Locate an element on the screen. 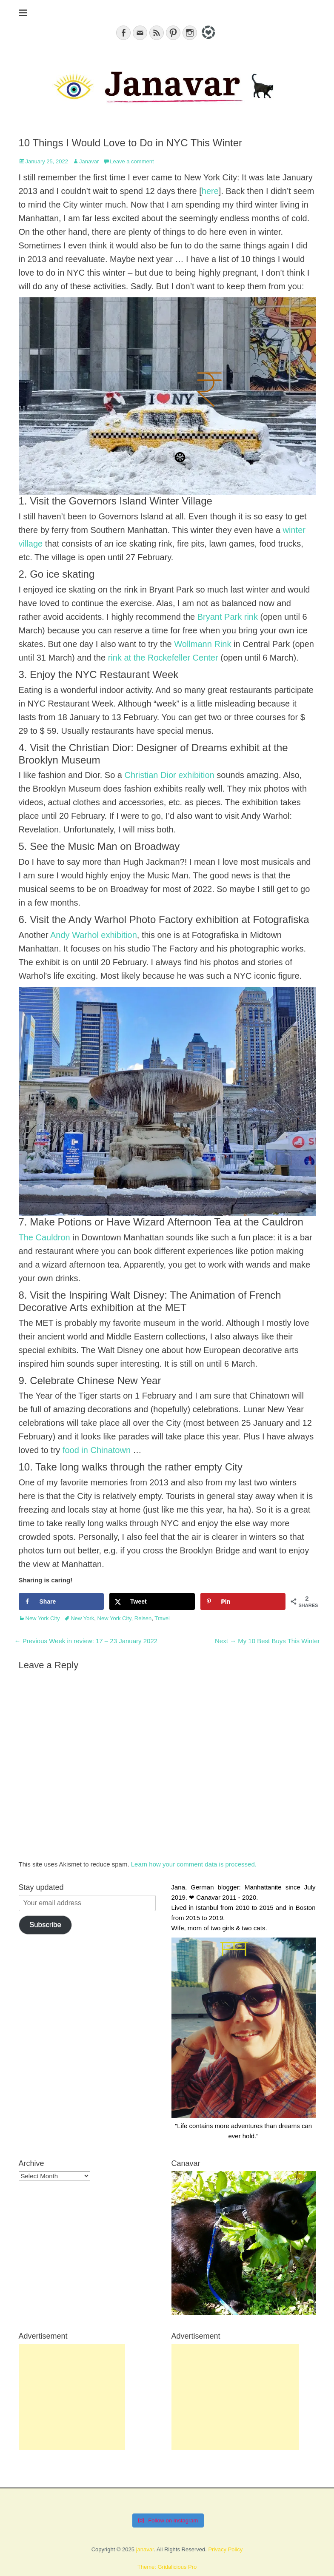  access desk or workspace settings is located at coordinates (234, 1949).